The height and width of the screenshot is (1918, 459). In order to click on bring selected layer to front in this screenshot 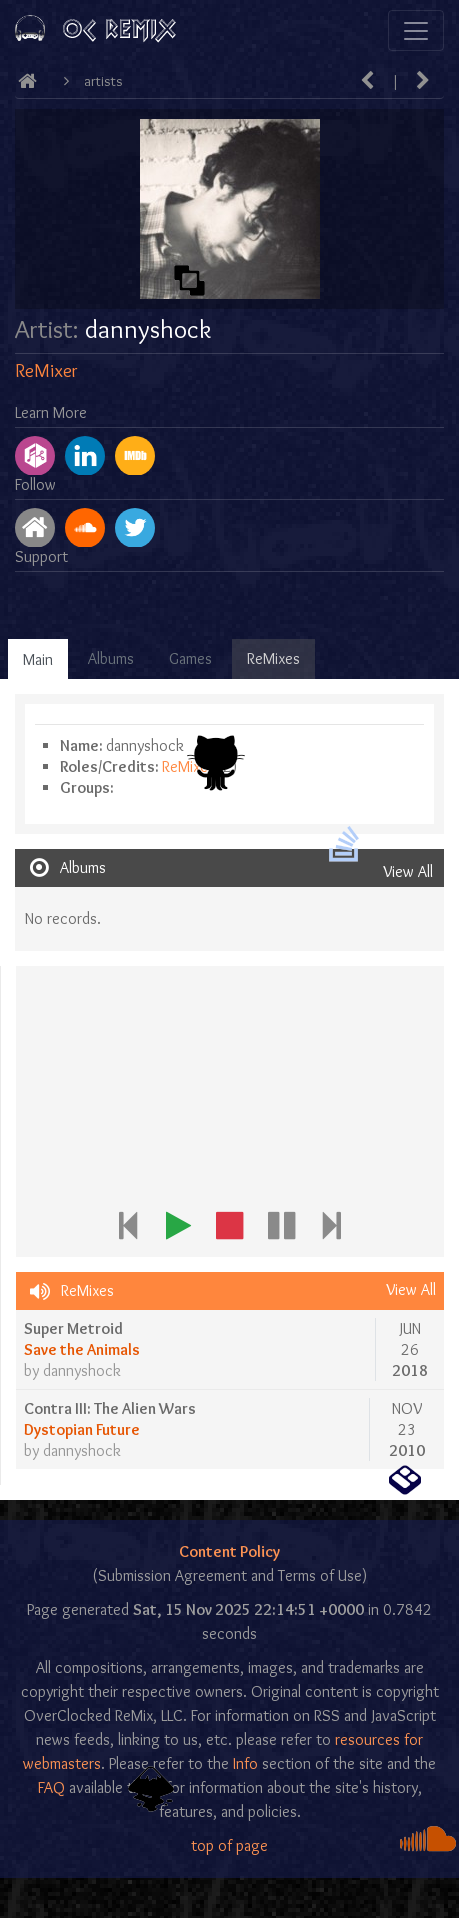, I will do `click(189, 280)`.